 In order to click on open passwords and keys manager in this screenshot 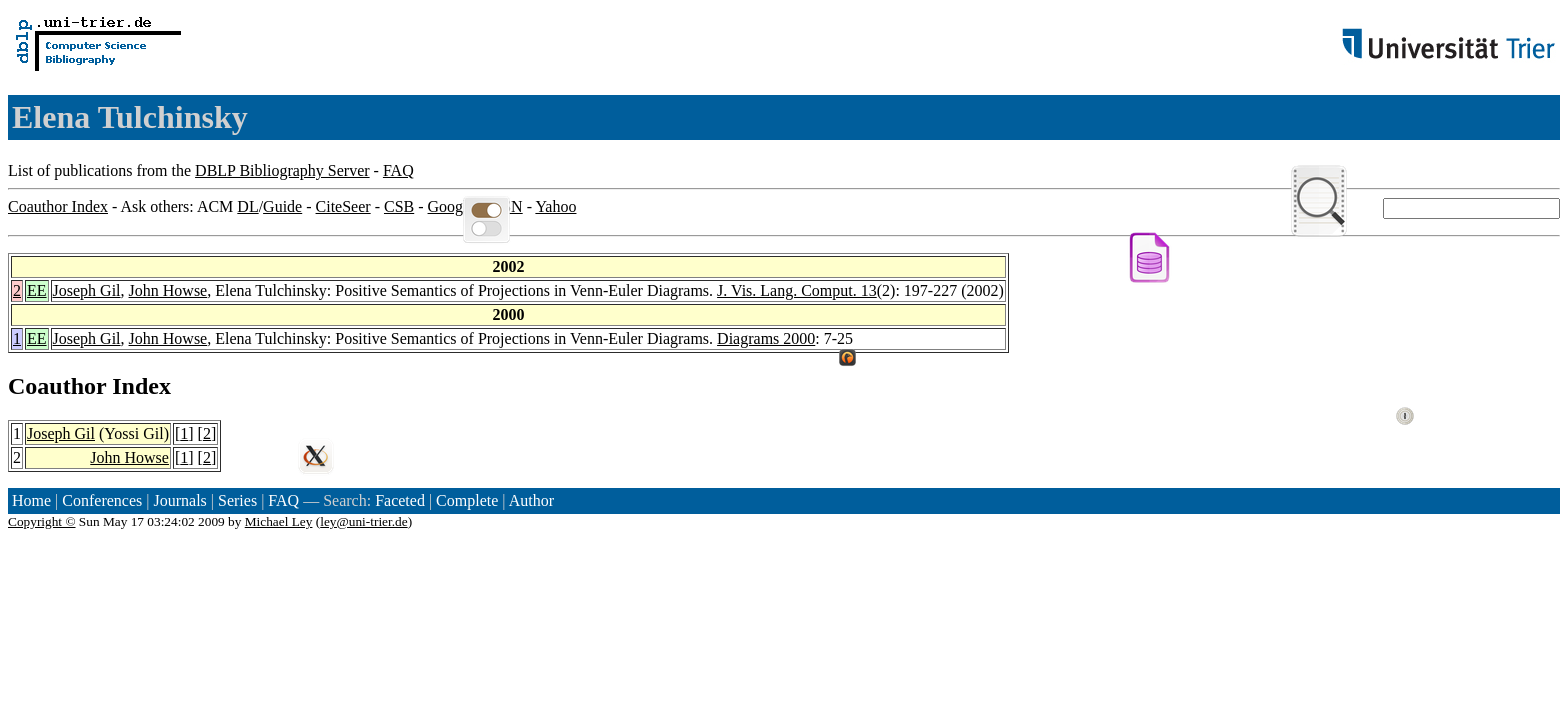, I will do `click(1405, 416)`.